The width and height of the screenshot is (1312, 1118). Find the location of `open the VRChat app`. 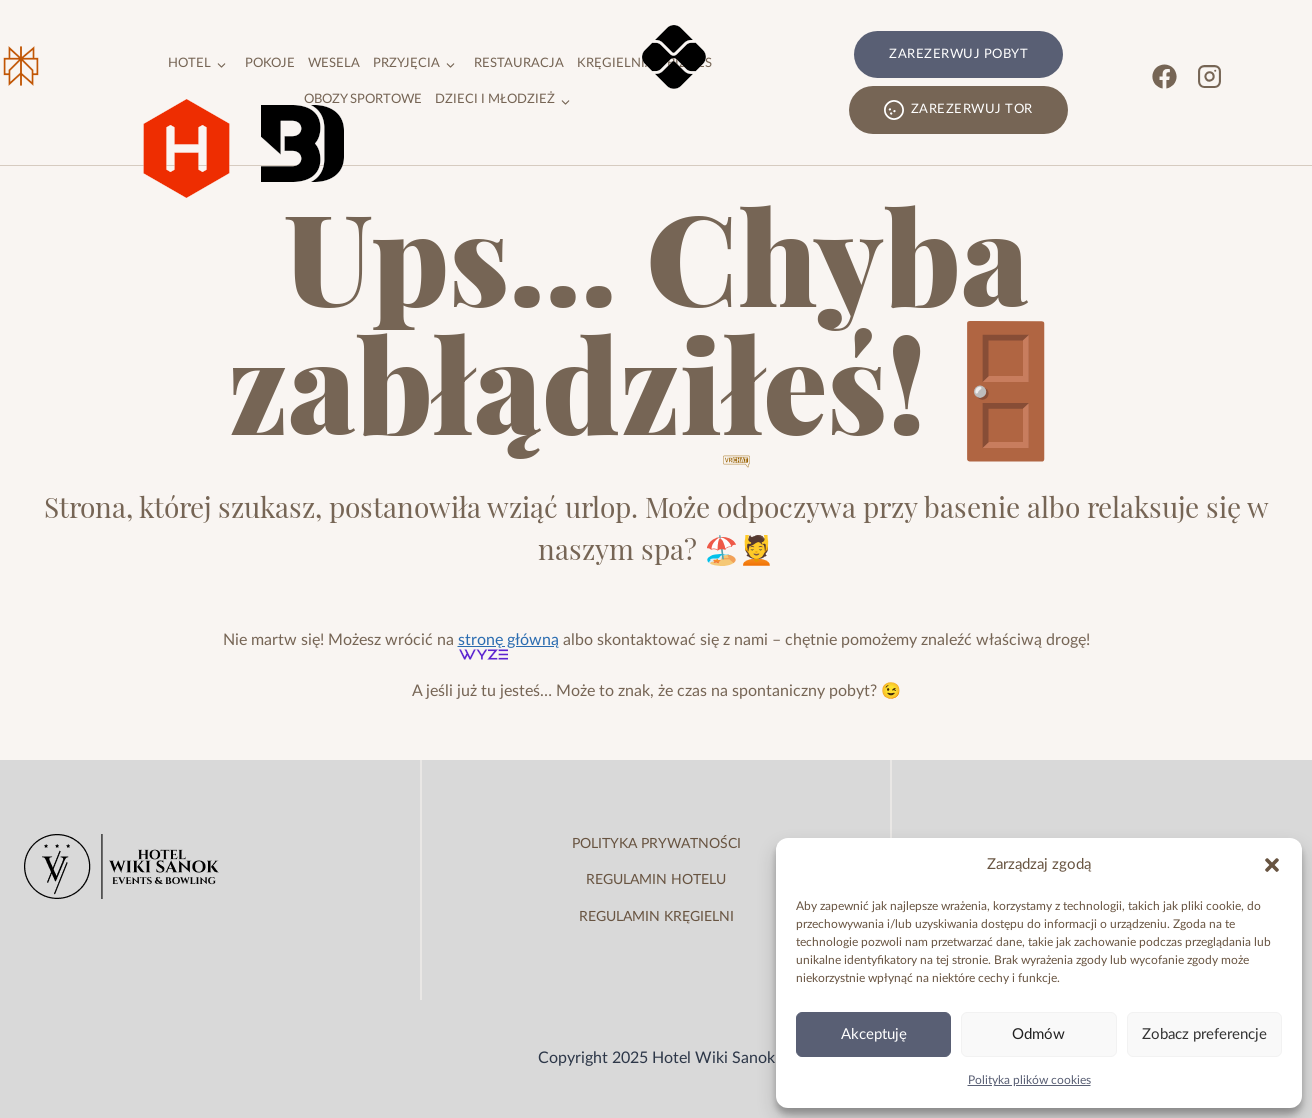

open the VRChat app is located at coordinates (736, 461).